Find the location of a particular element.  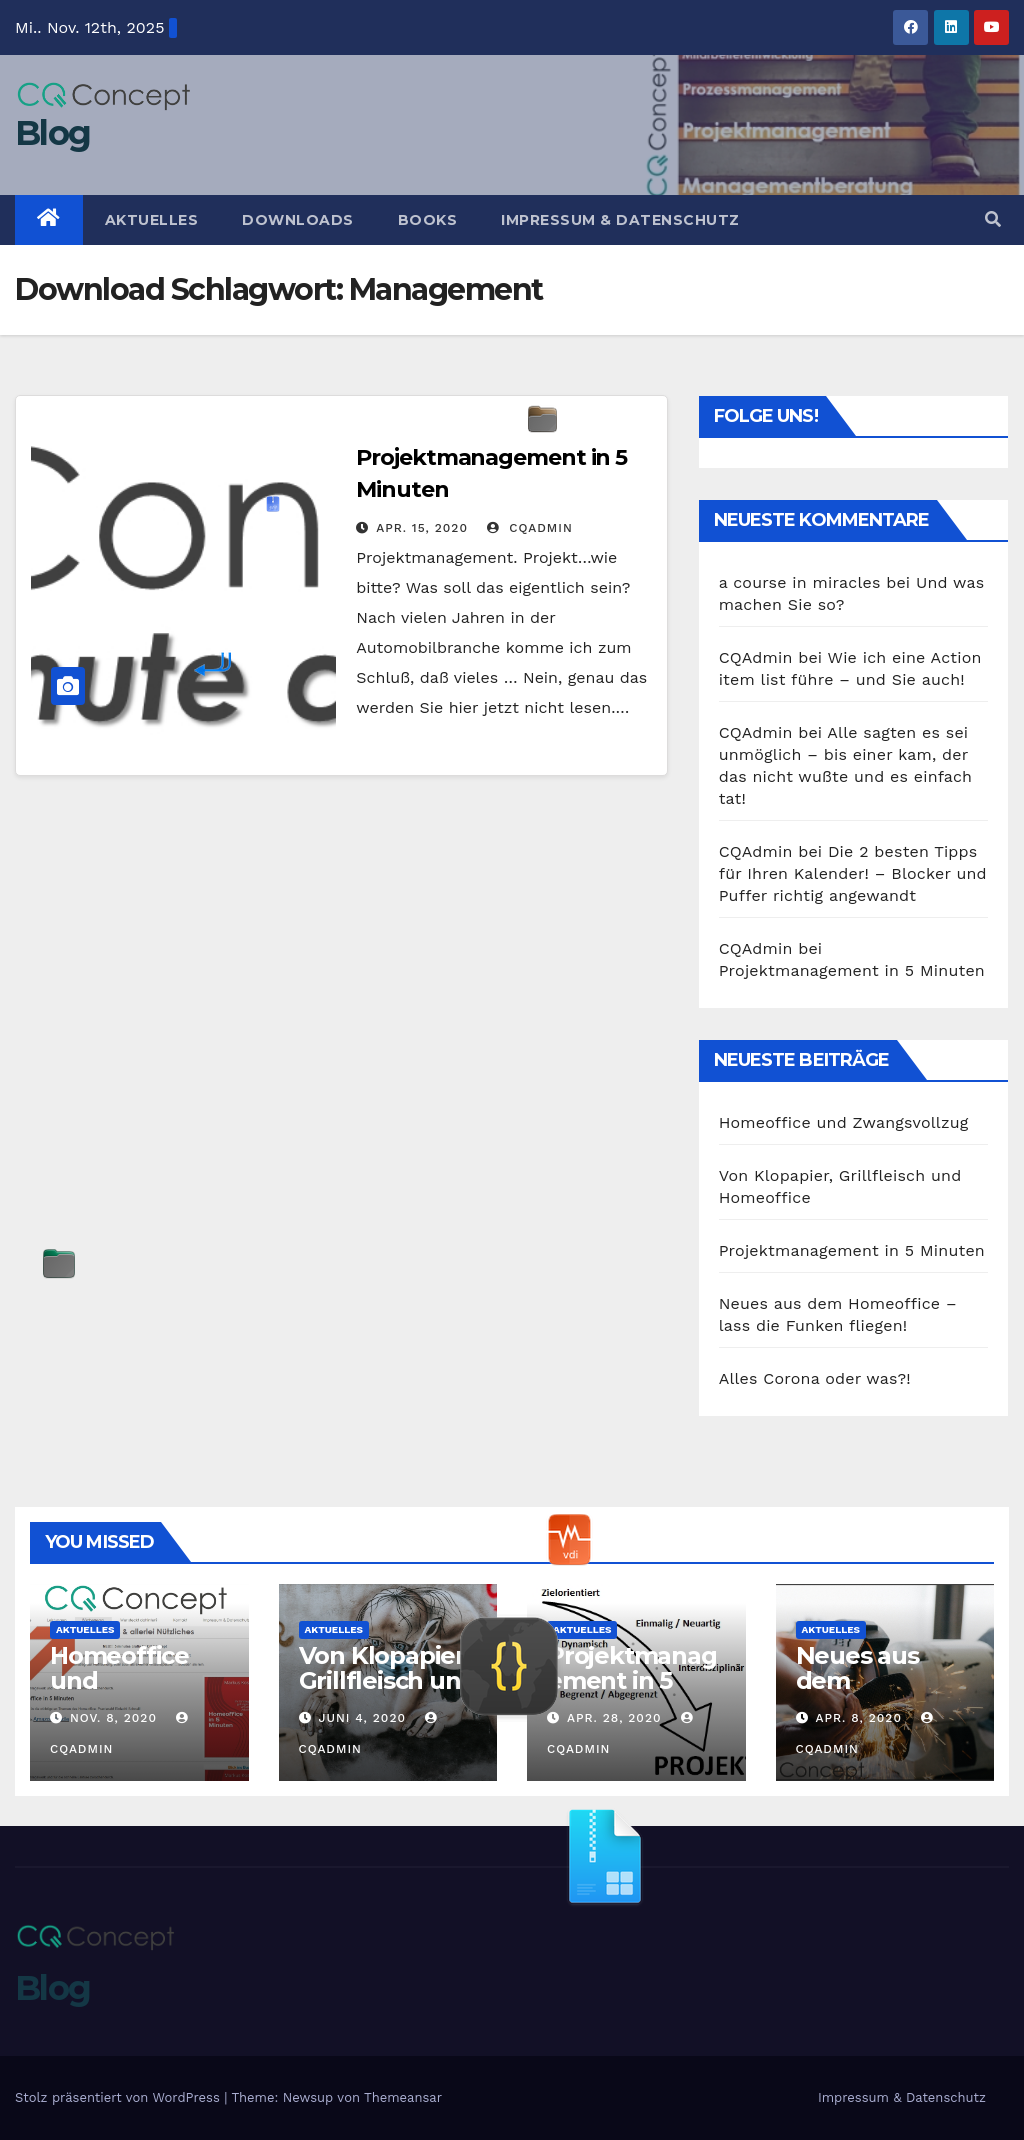

reply to all recipients of an email is located at coordinates (212, 662).